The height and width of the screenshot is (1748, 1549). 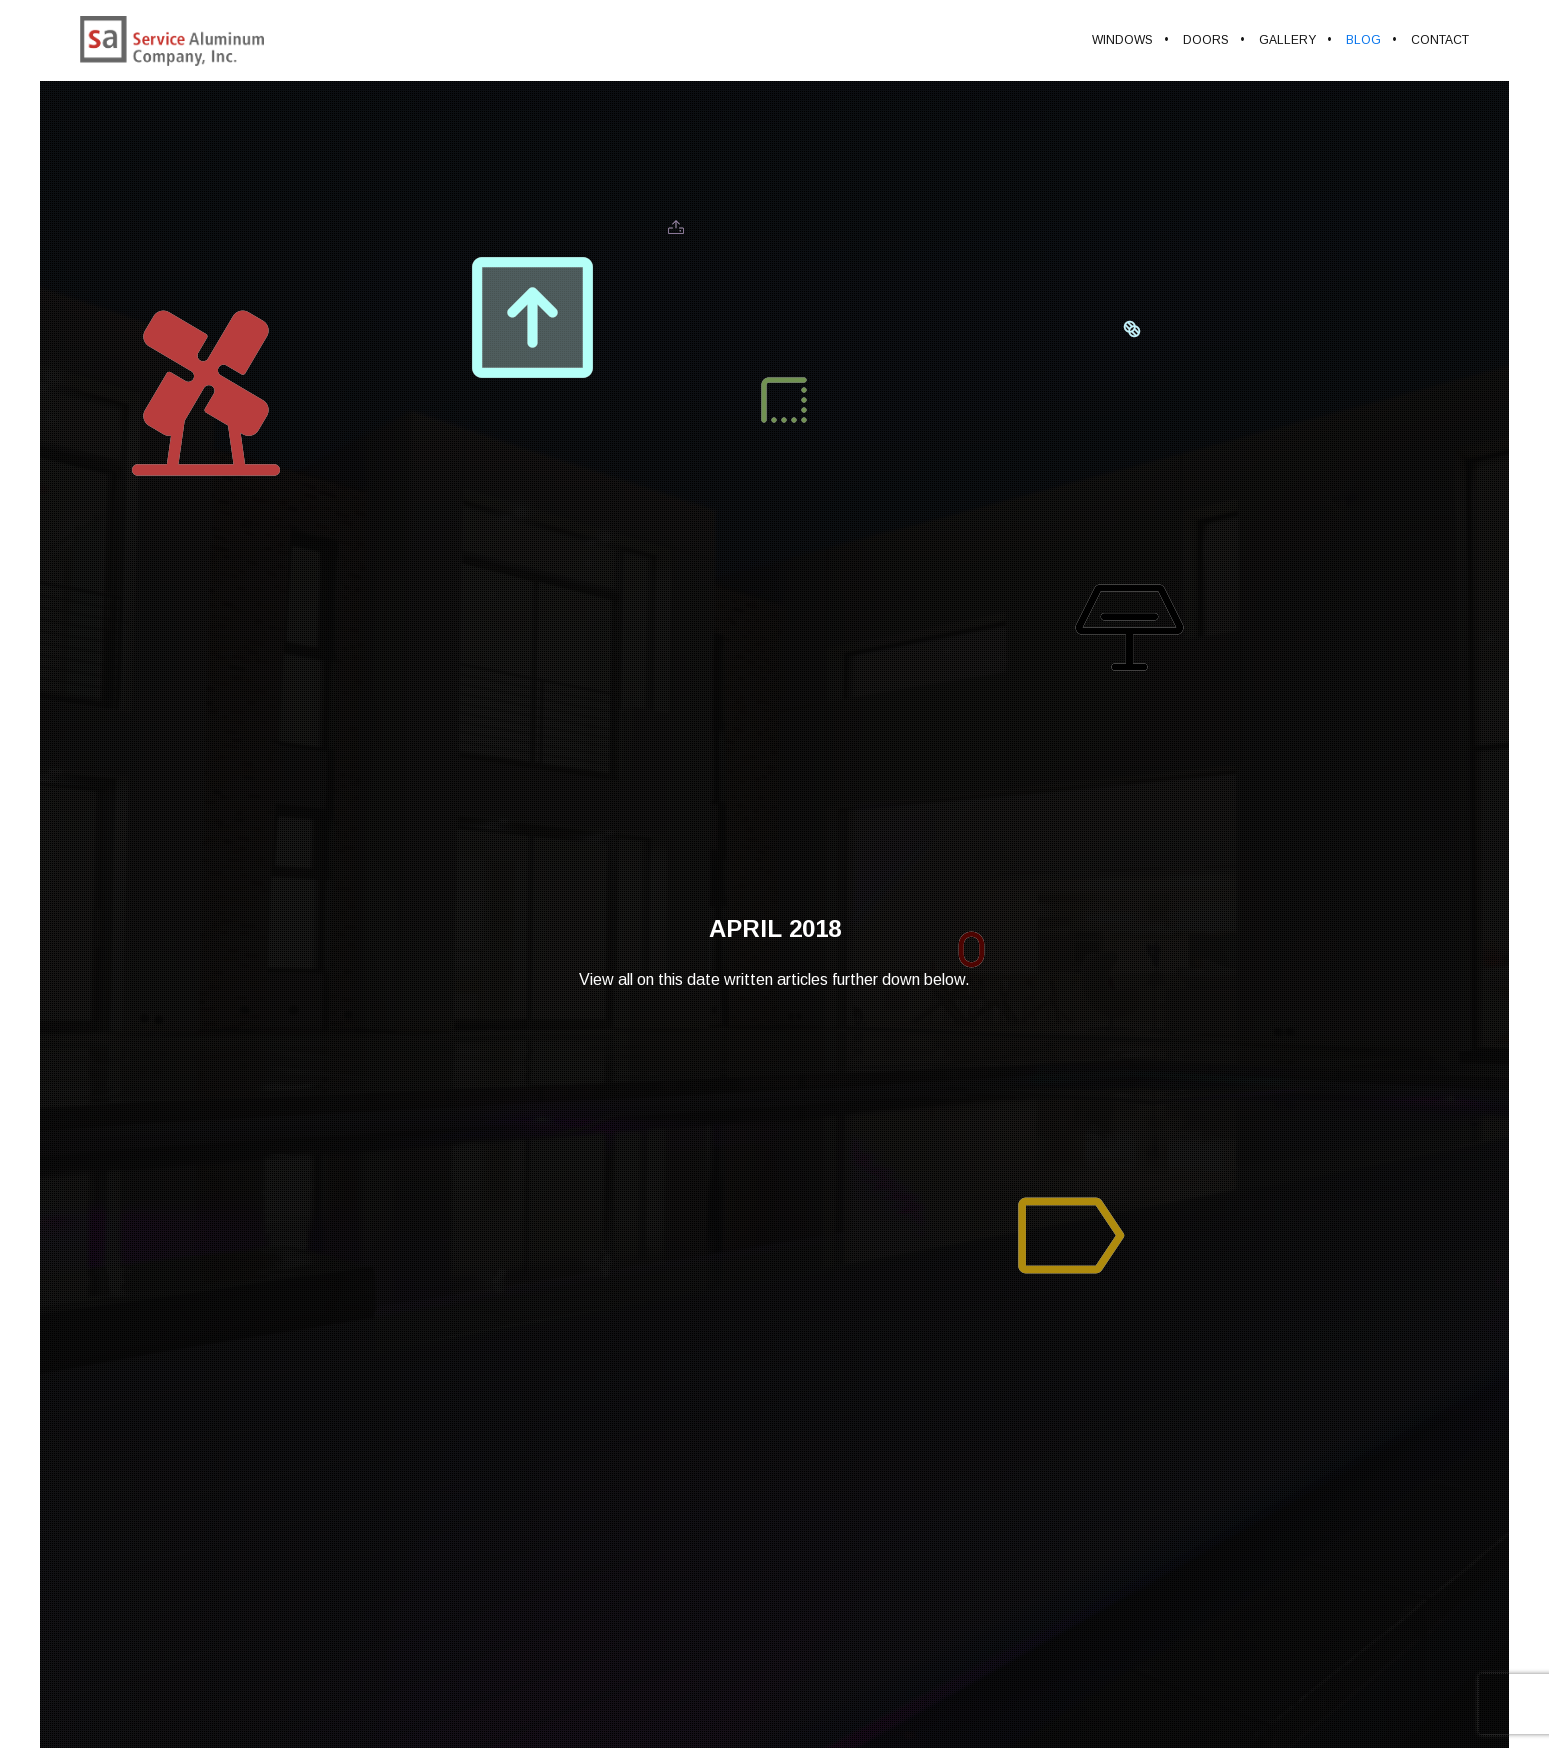 What do you see at coordinates (532, 317) in the screenshot?
I see `upload a file or content` at bounding box center [532, 317].